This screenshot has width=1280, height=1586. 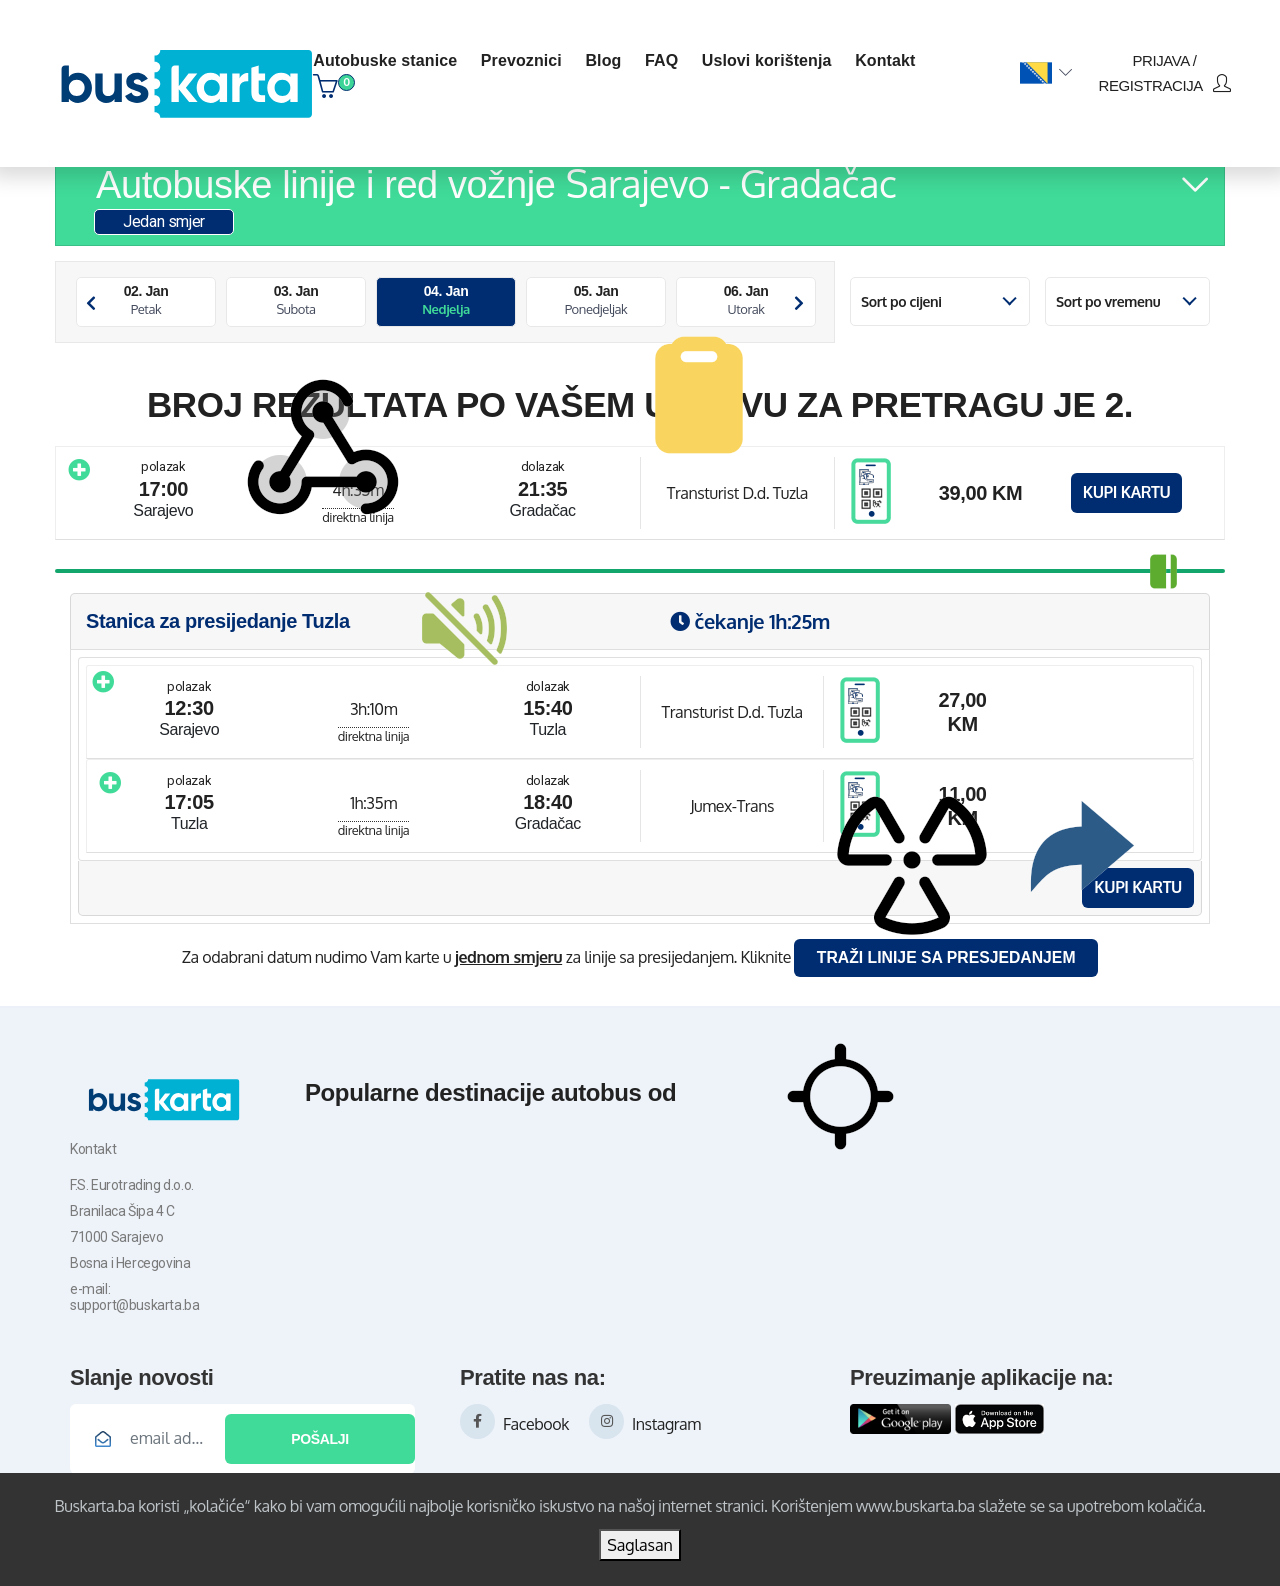 I want to click on copy to clipboard, so click(x=699, y=395).